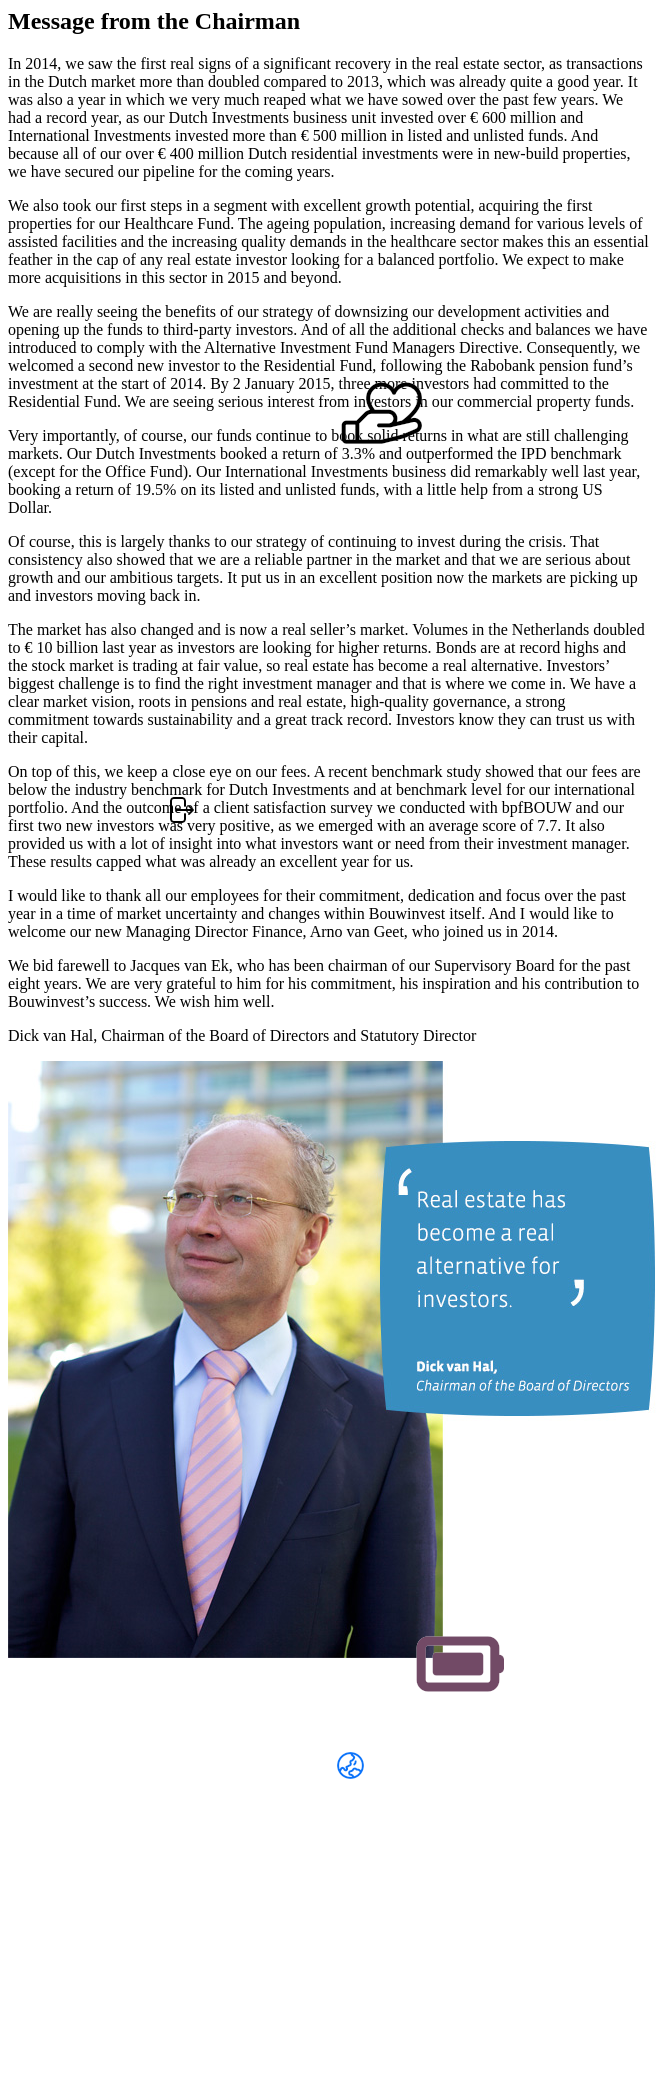  Describe the element at coordinates (350, 1765) in the screenshot. I see `switch to asia-australia region` at that location.